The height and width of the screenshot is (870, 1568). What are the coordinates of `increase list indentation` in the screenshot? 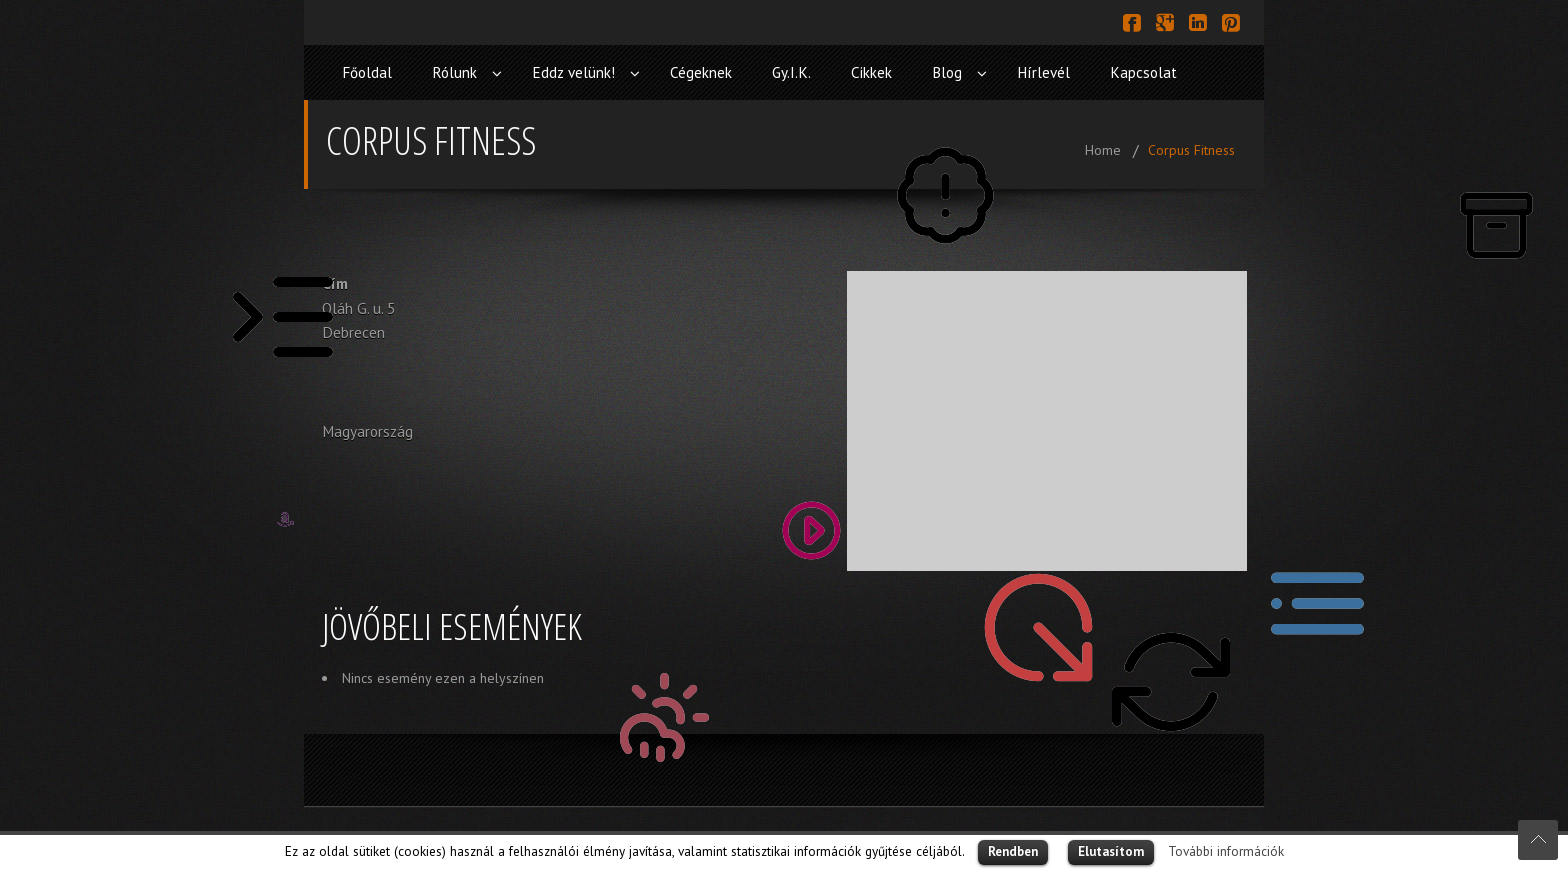 It's located at (283, 317).